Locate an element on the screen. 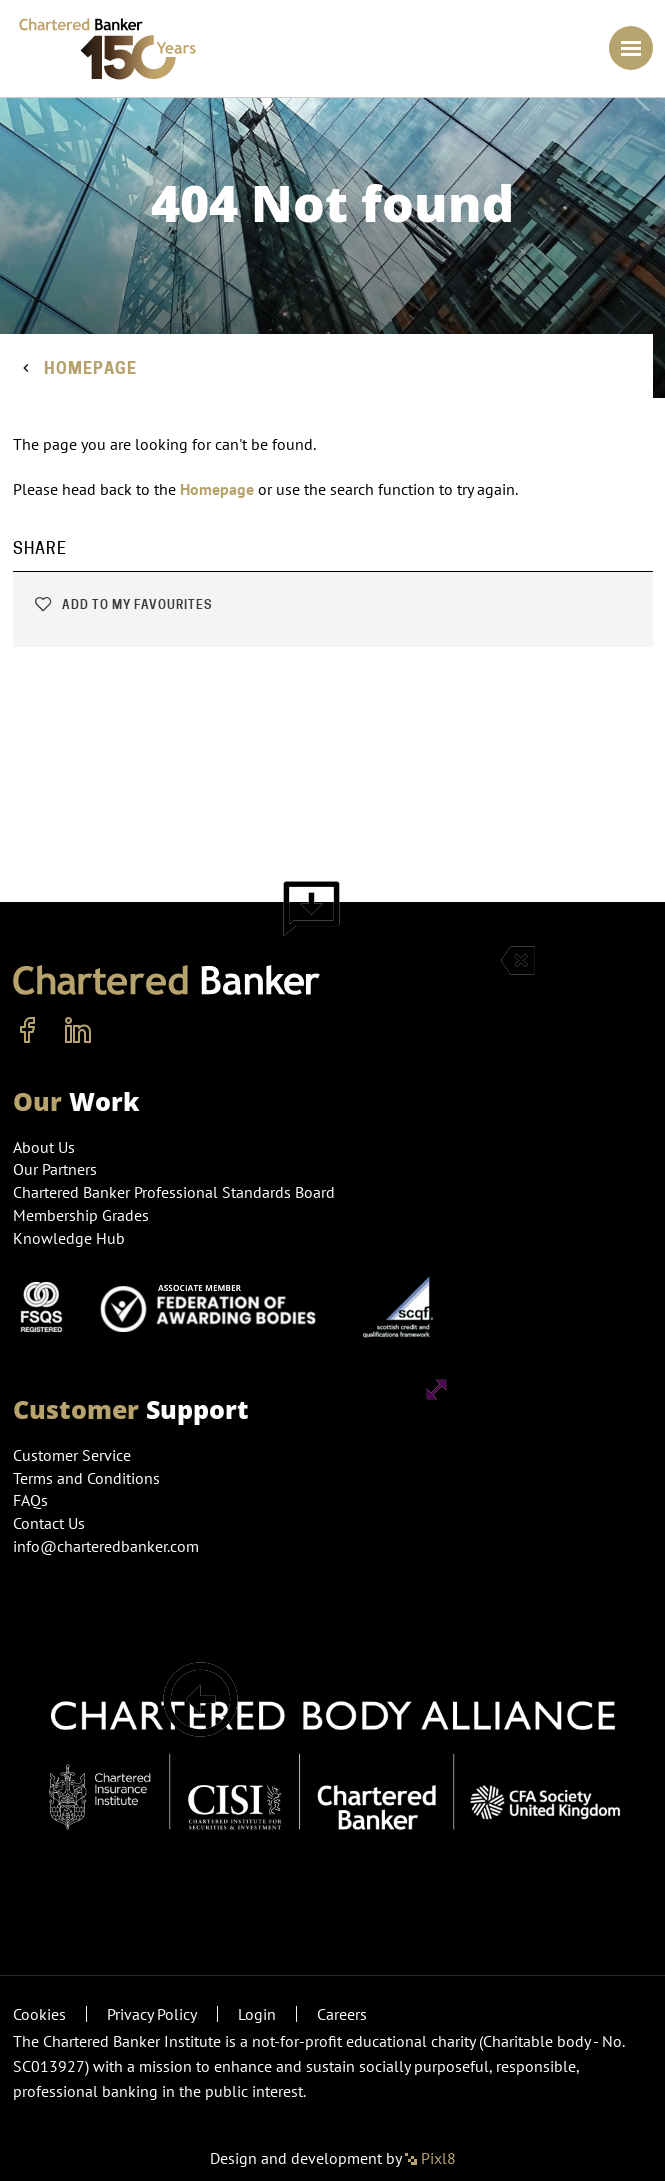  download chat history is located at coordinates (311, 906).